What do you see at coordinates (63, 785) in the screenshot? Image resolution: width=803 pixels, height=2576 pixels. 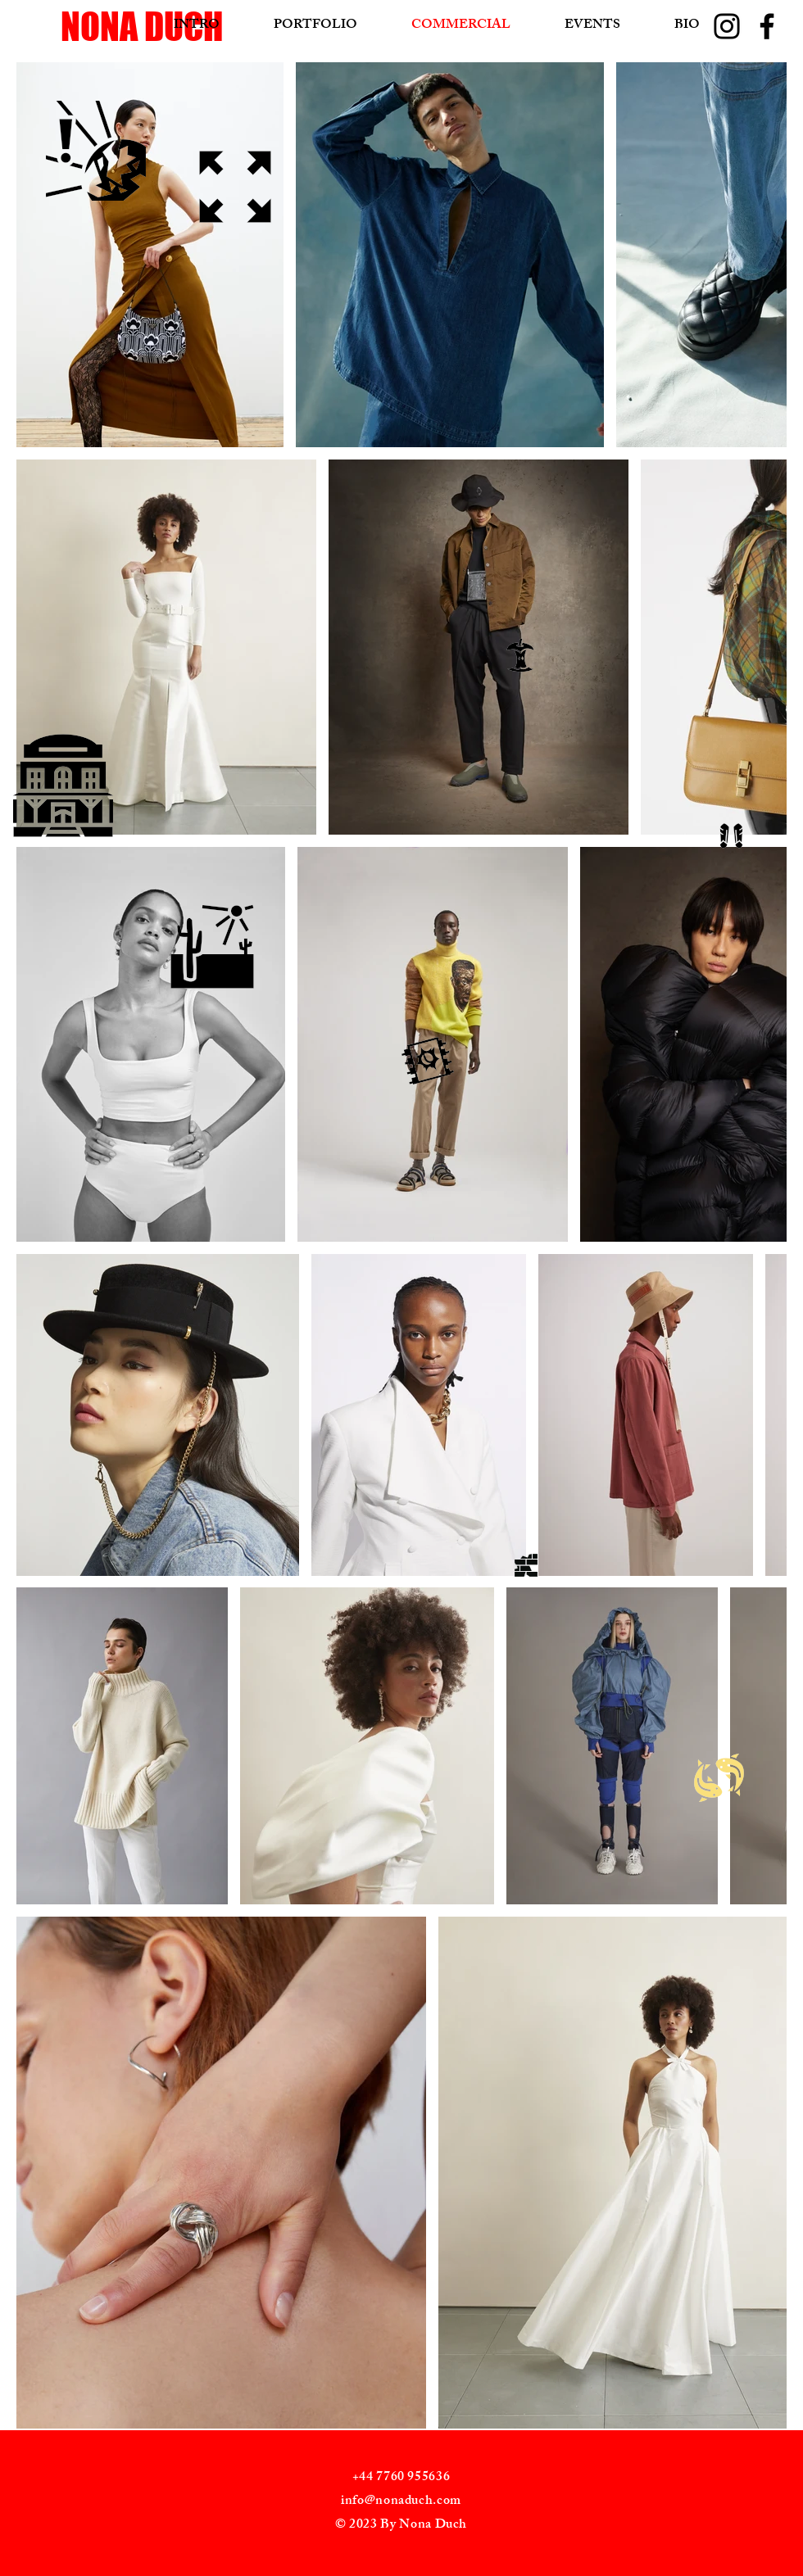 I see `visit the saloon or tavern in-game` at bounding box center [63, 785].